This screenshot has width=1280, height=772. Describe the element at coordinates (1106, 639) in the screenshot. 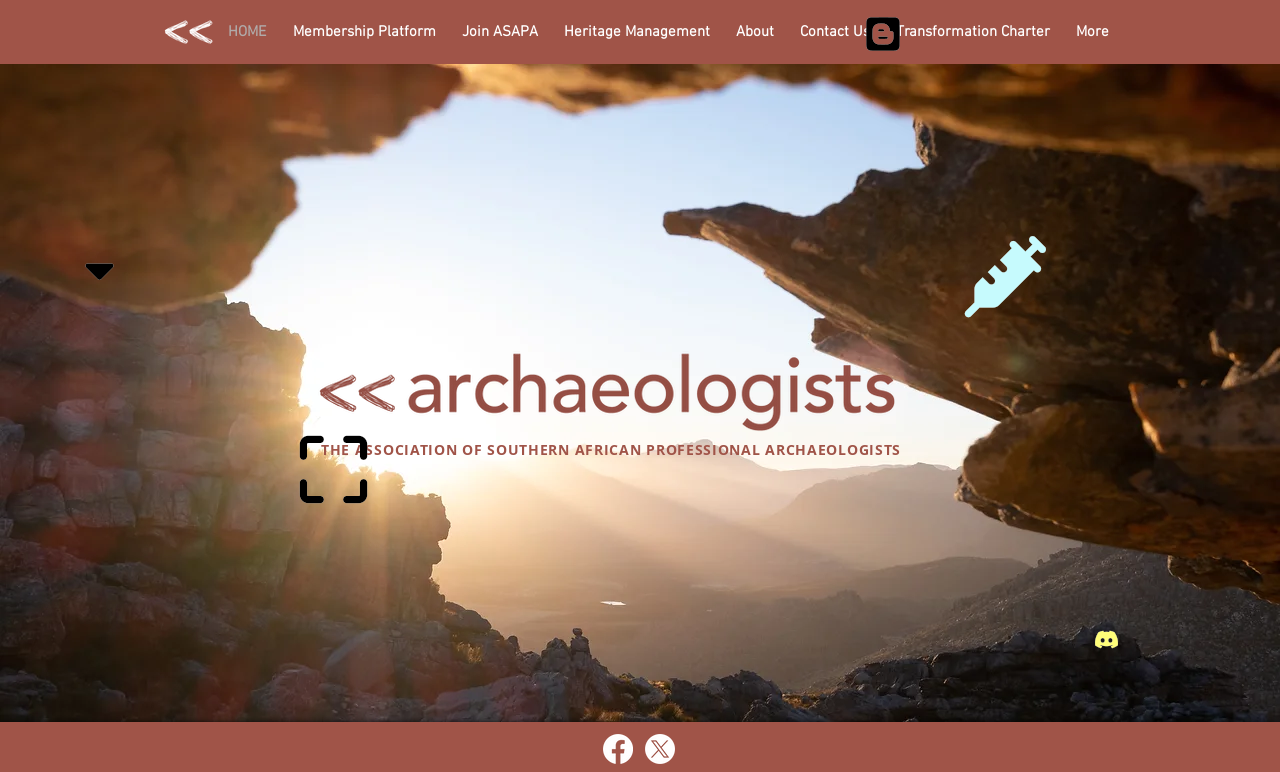

I see `open Discord app` at that location.